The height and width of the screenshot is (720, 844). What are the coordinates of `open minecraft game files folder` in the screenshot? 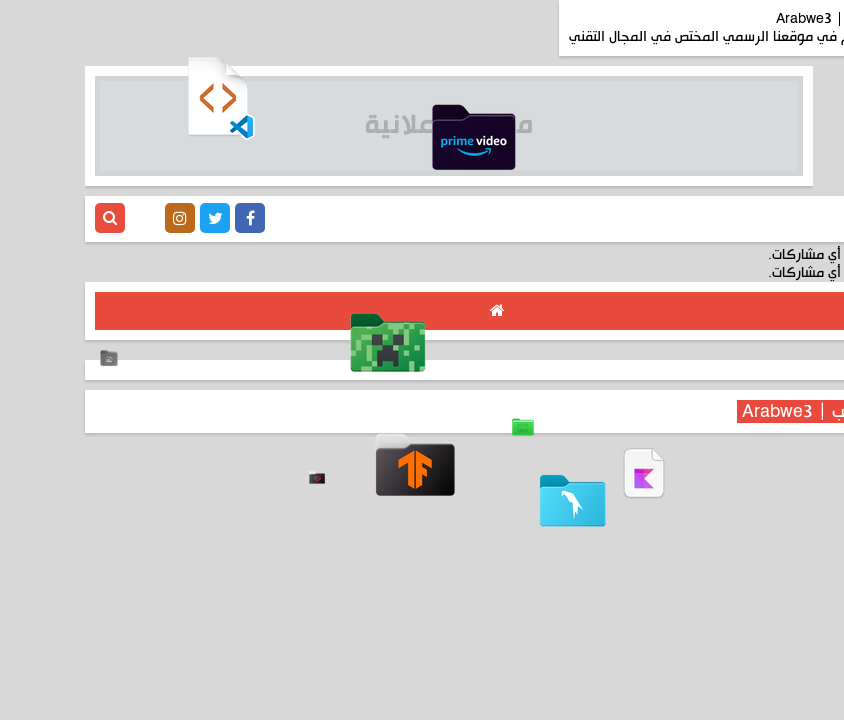 It's located at (387, 344).